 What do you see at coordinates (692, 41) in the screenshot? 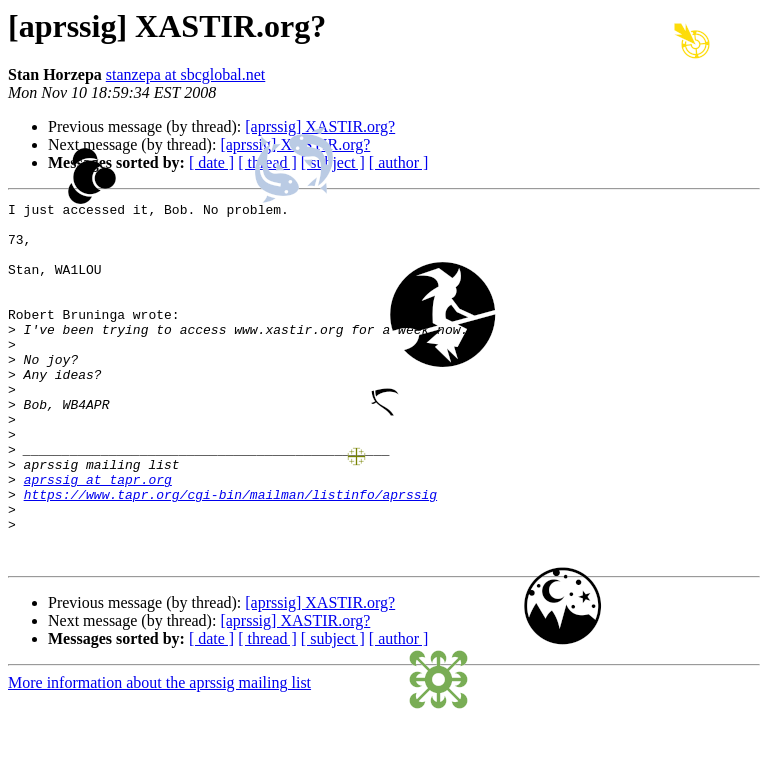
I see `aim or target an objective` at bounding box center [692, 41].